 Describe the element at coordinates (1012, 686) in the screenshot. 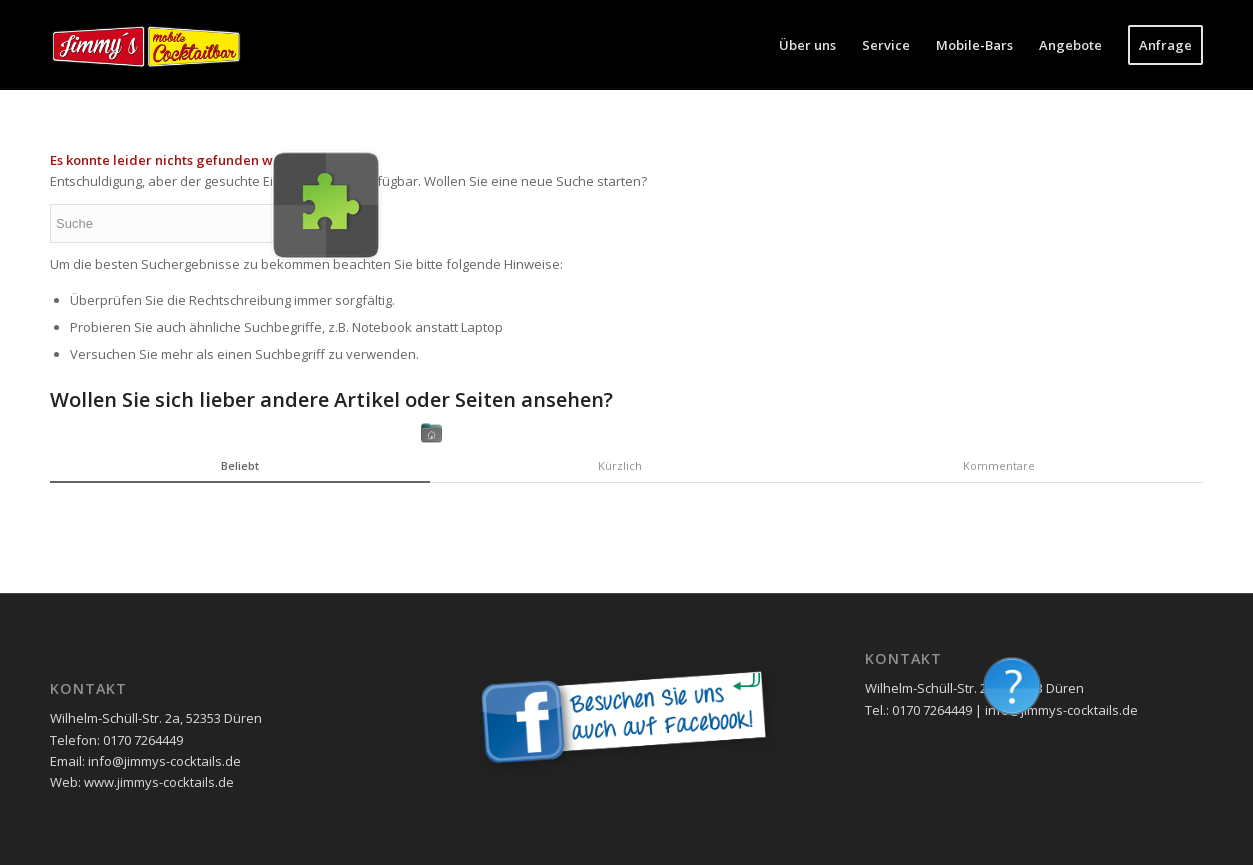

I see `access help documentation or support` at that location.